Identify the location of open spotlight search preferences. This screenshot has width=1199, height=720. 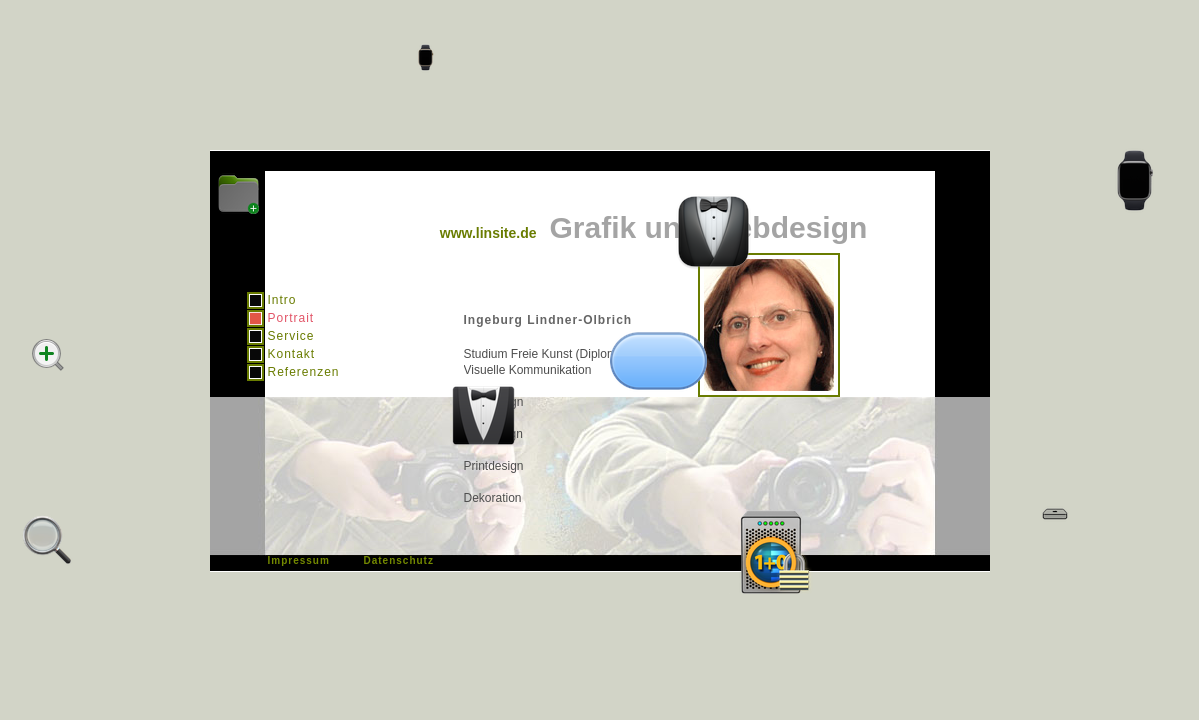
(47, 540).